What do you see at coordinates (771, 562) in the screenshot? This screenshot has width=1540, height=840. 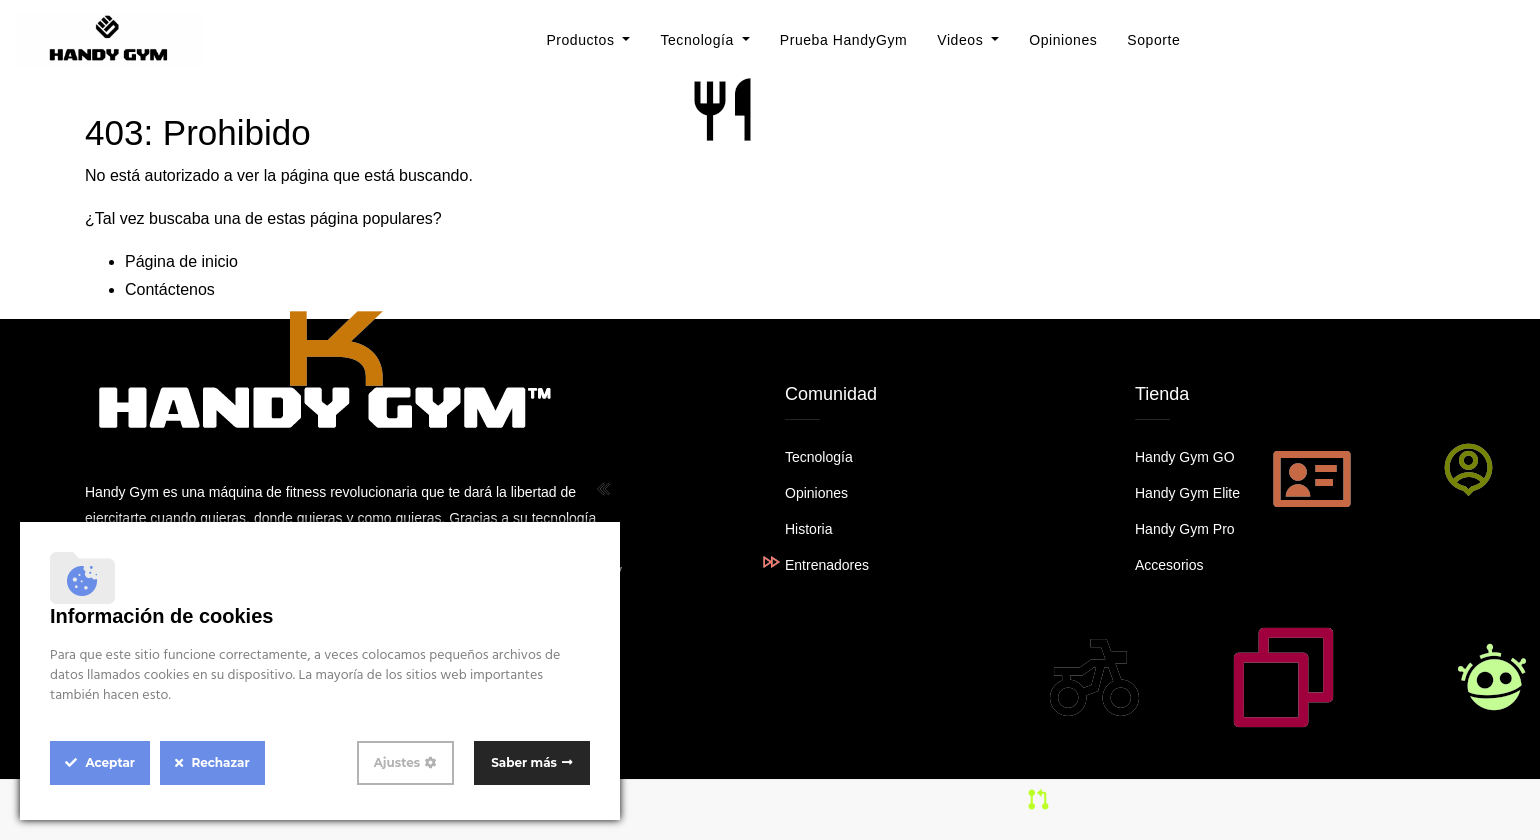 I see `fast forward or skip ahead in media playback` at bounding box center [771, 562].